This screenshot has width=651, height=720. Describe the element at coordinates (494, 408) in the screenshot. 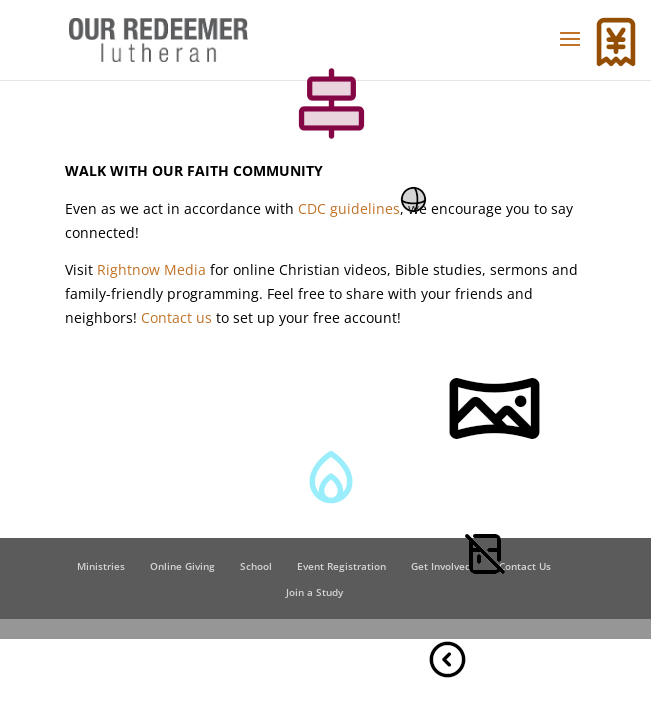

I see `view panorama or wide-angle photos` at that location.